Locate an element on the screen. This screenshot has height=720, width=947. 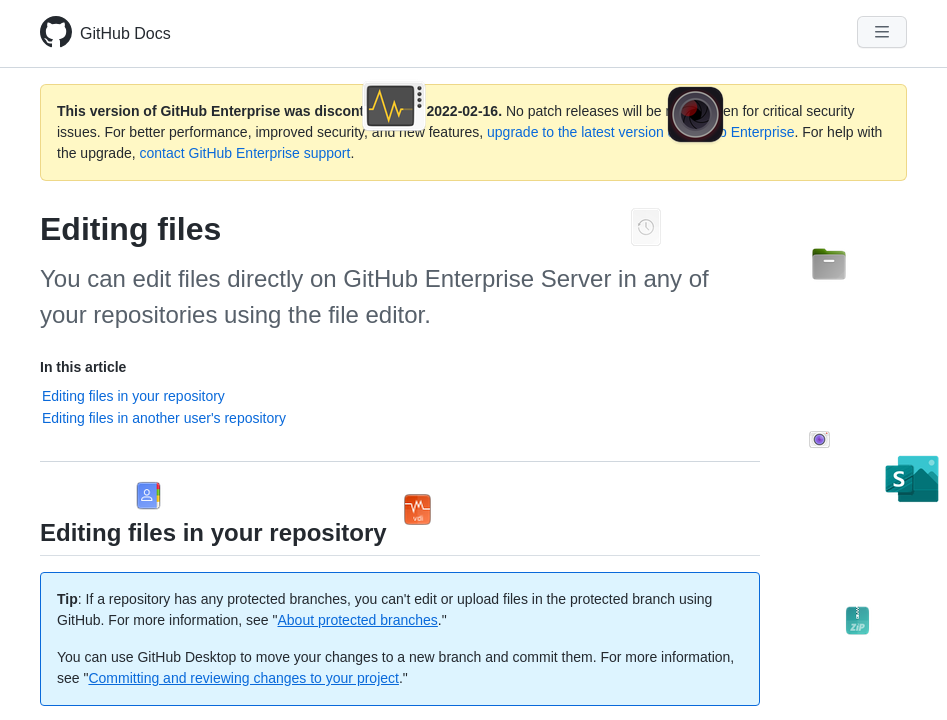
open the file manager application is located at coordinates (829, 264).